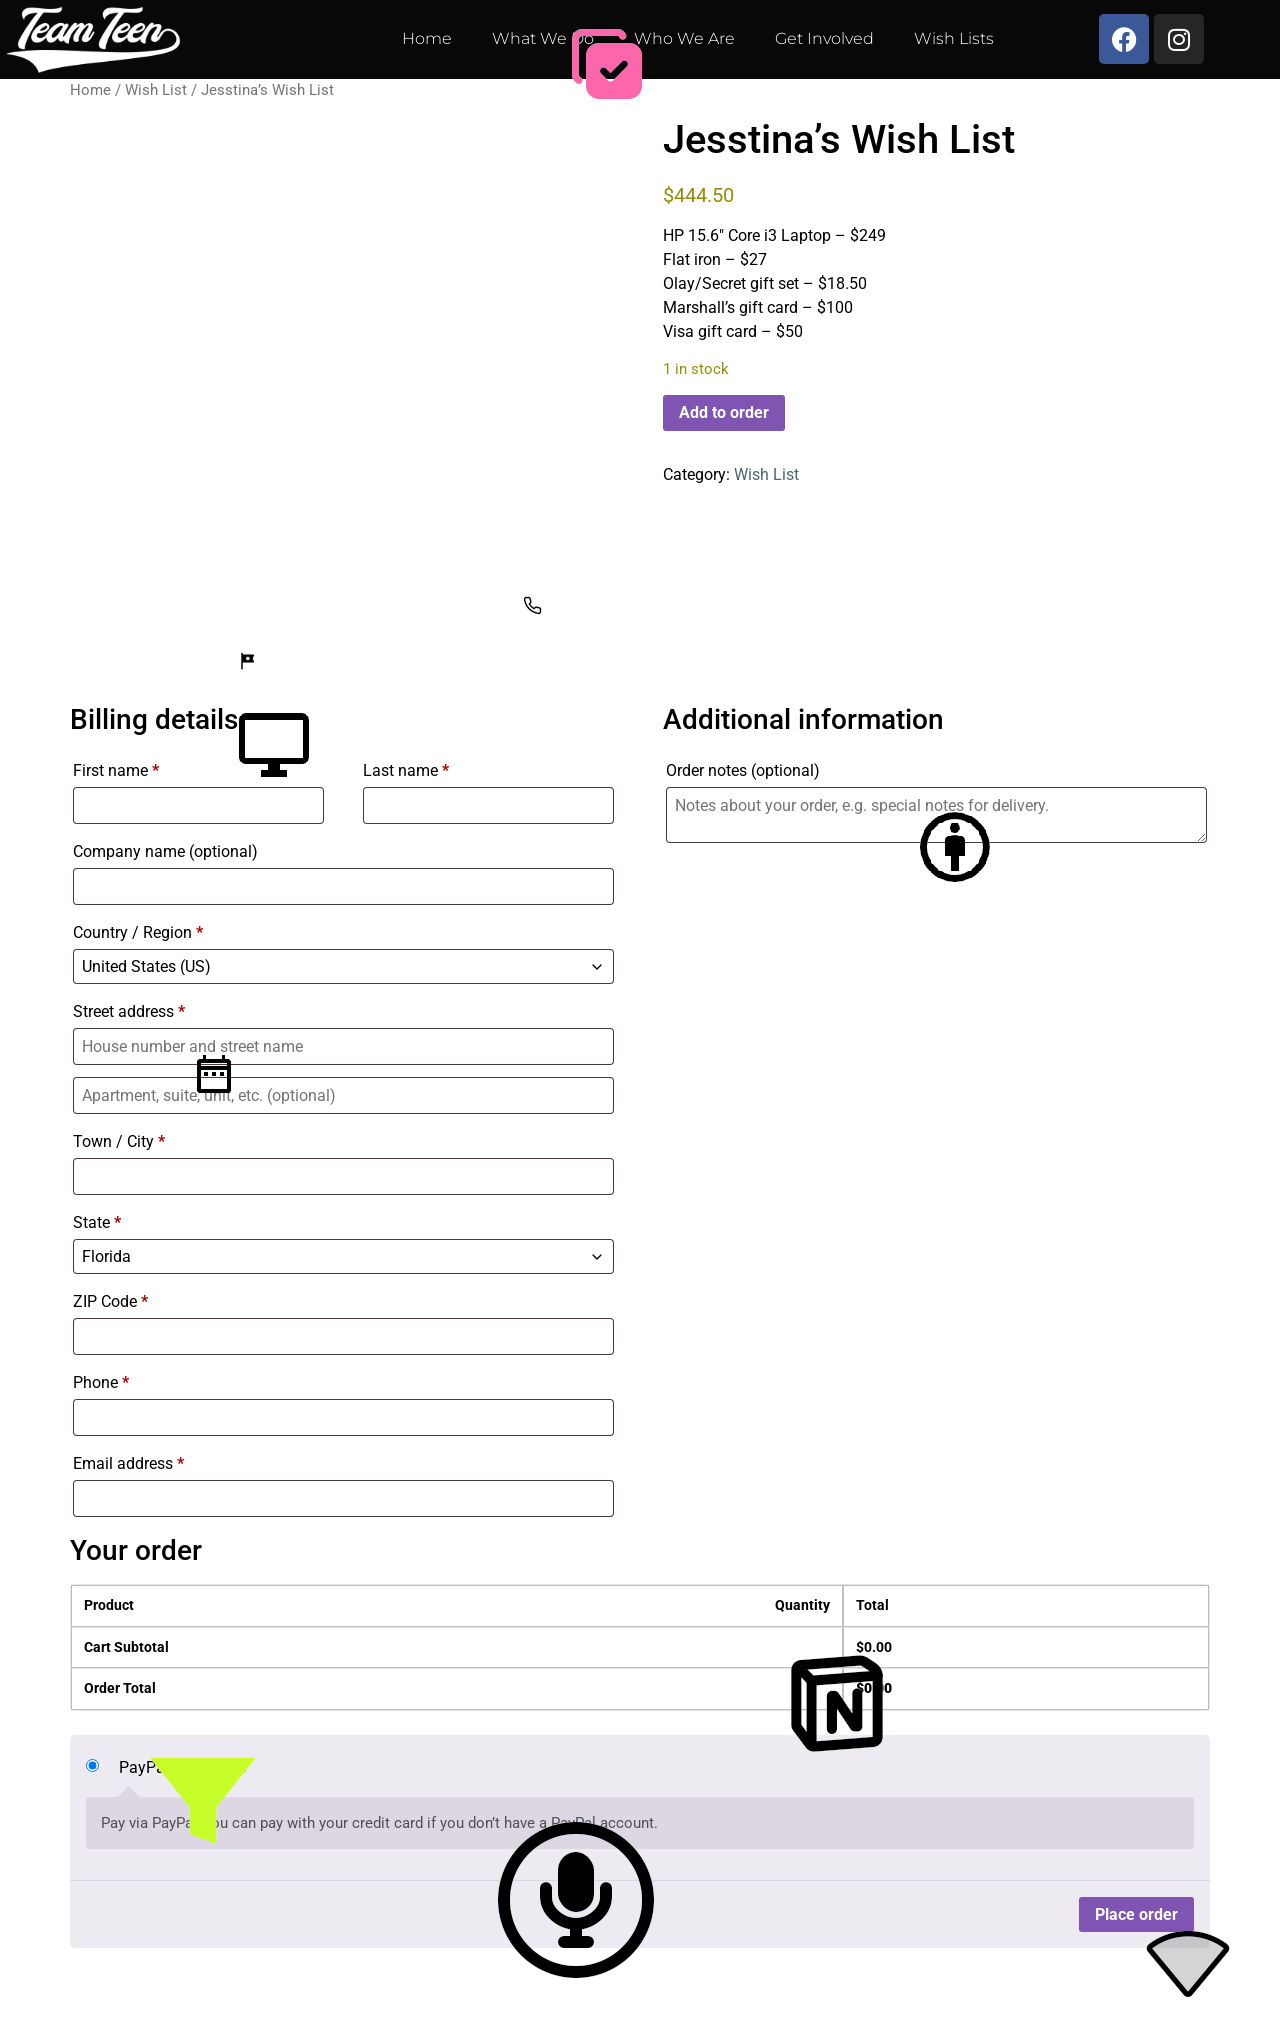  Describe the element at coordinates (955, 847) in the screenshot. I see `view attribution or credits information` at that location.